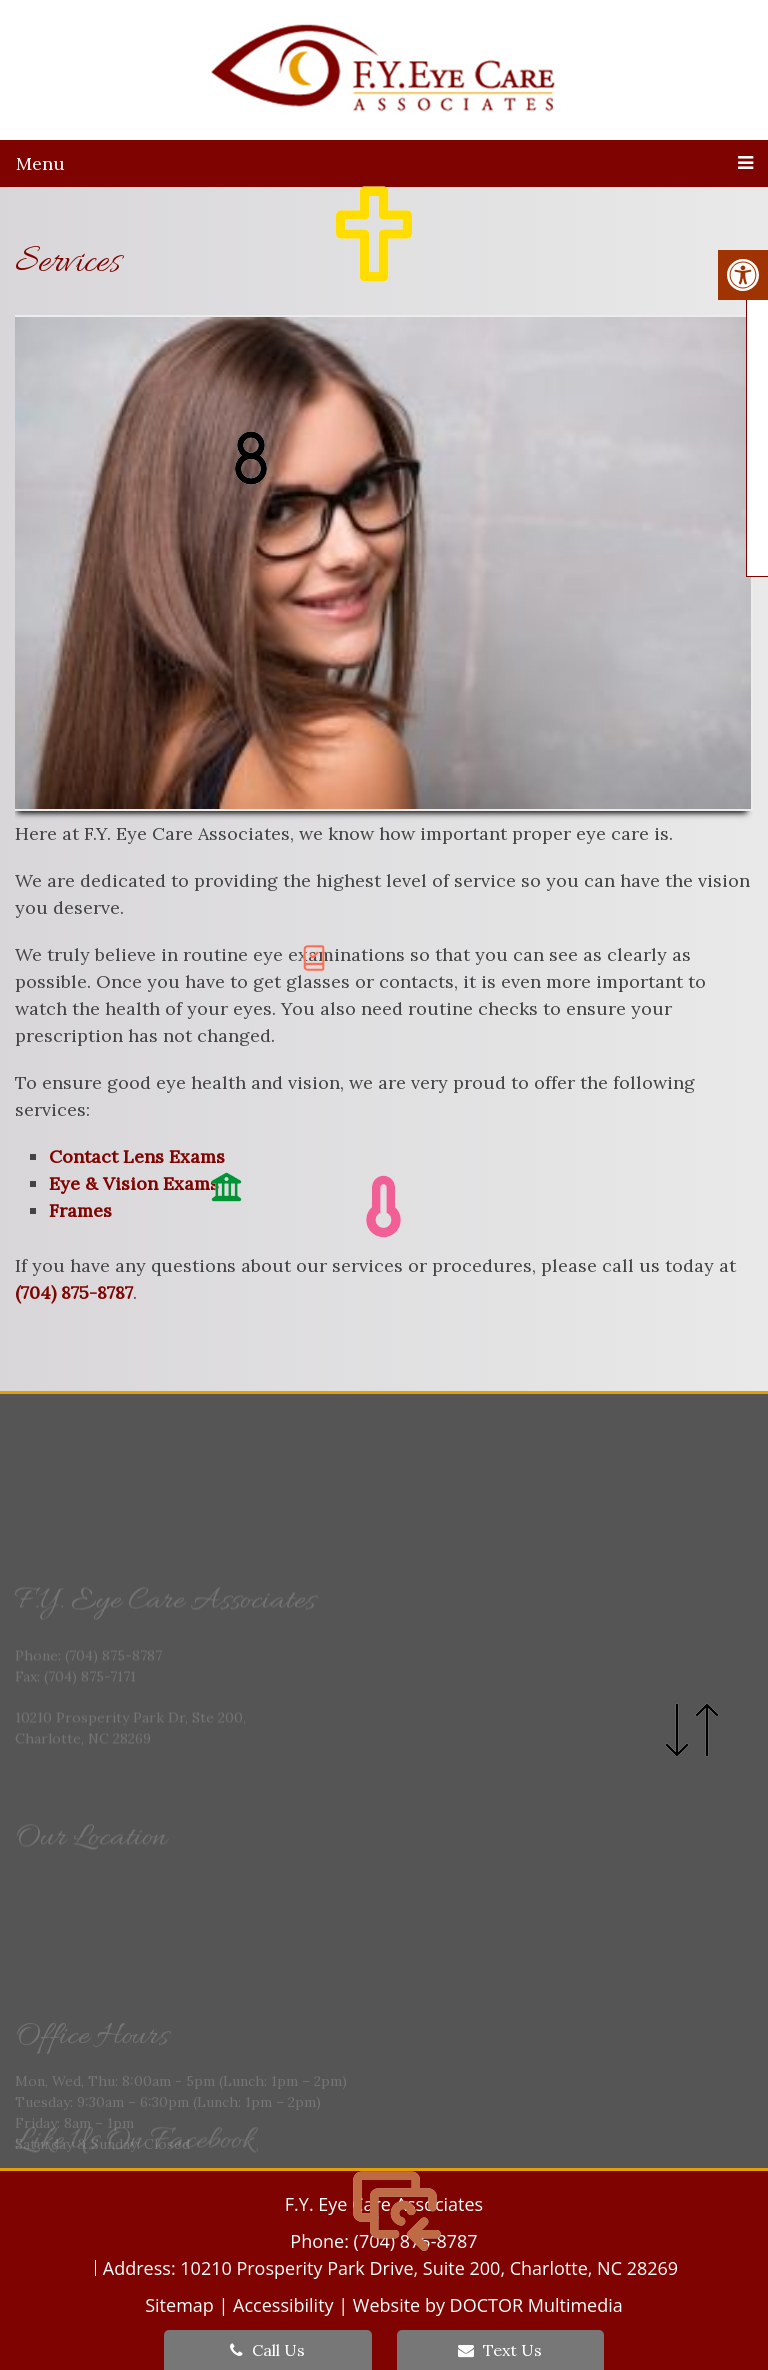 The image size is (768, 2370). I want to click on sort items in ascending or descending order, so click(692, 1730).